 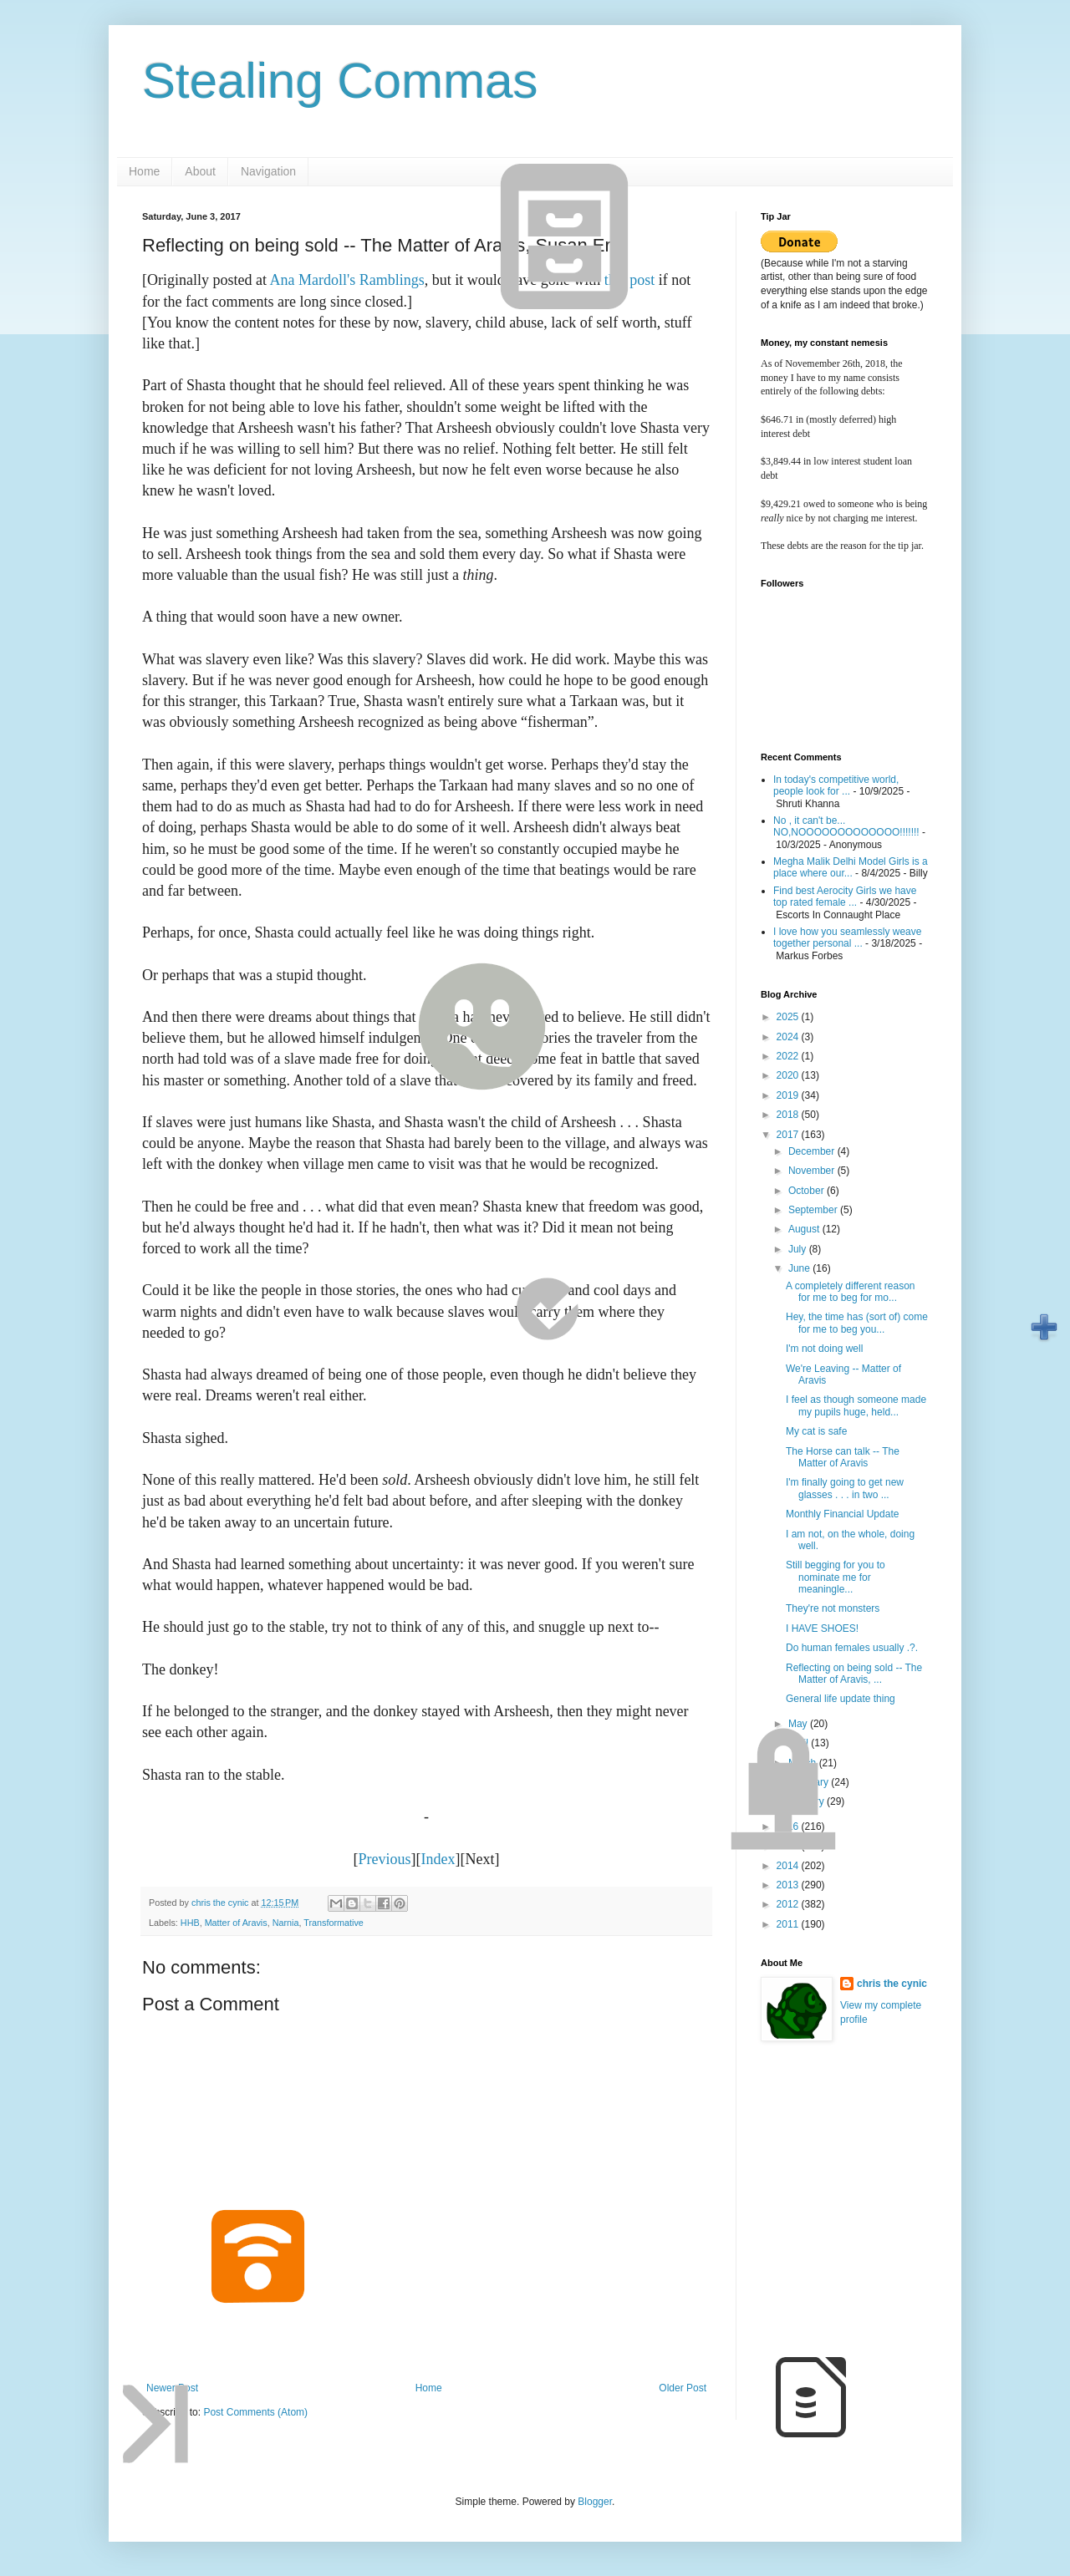 I want to click on add a new item to a list, so click(x=1043, y=1328).